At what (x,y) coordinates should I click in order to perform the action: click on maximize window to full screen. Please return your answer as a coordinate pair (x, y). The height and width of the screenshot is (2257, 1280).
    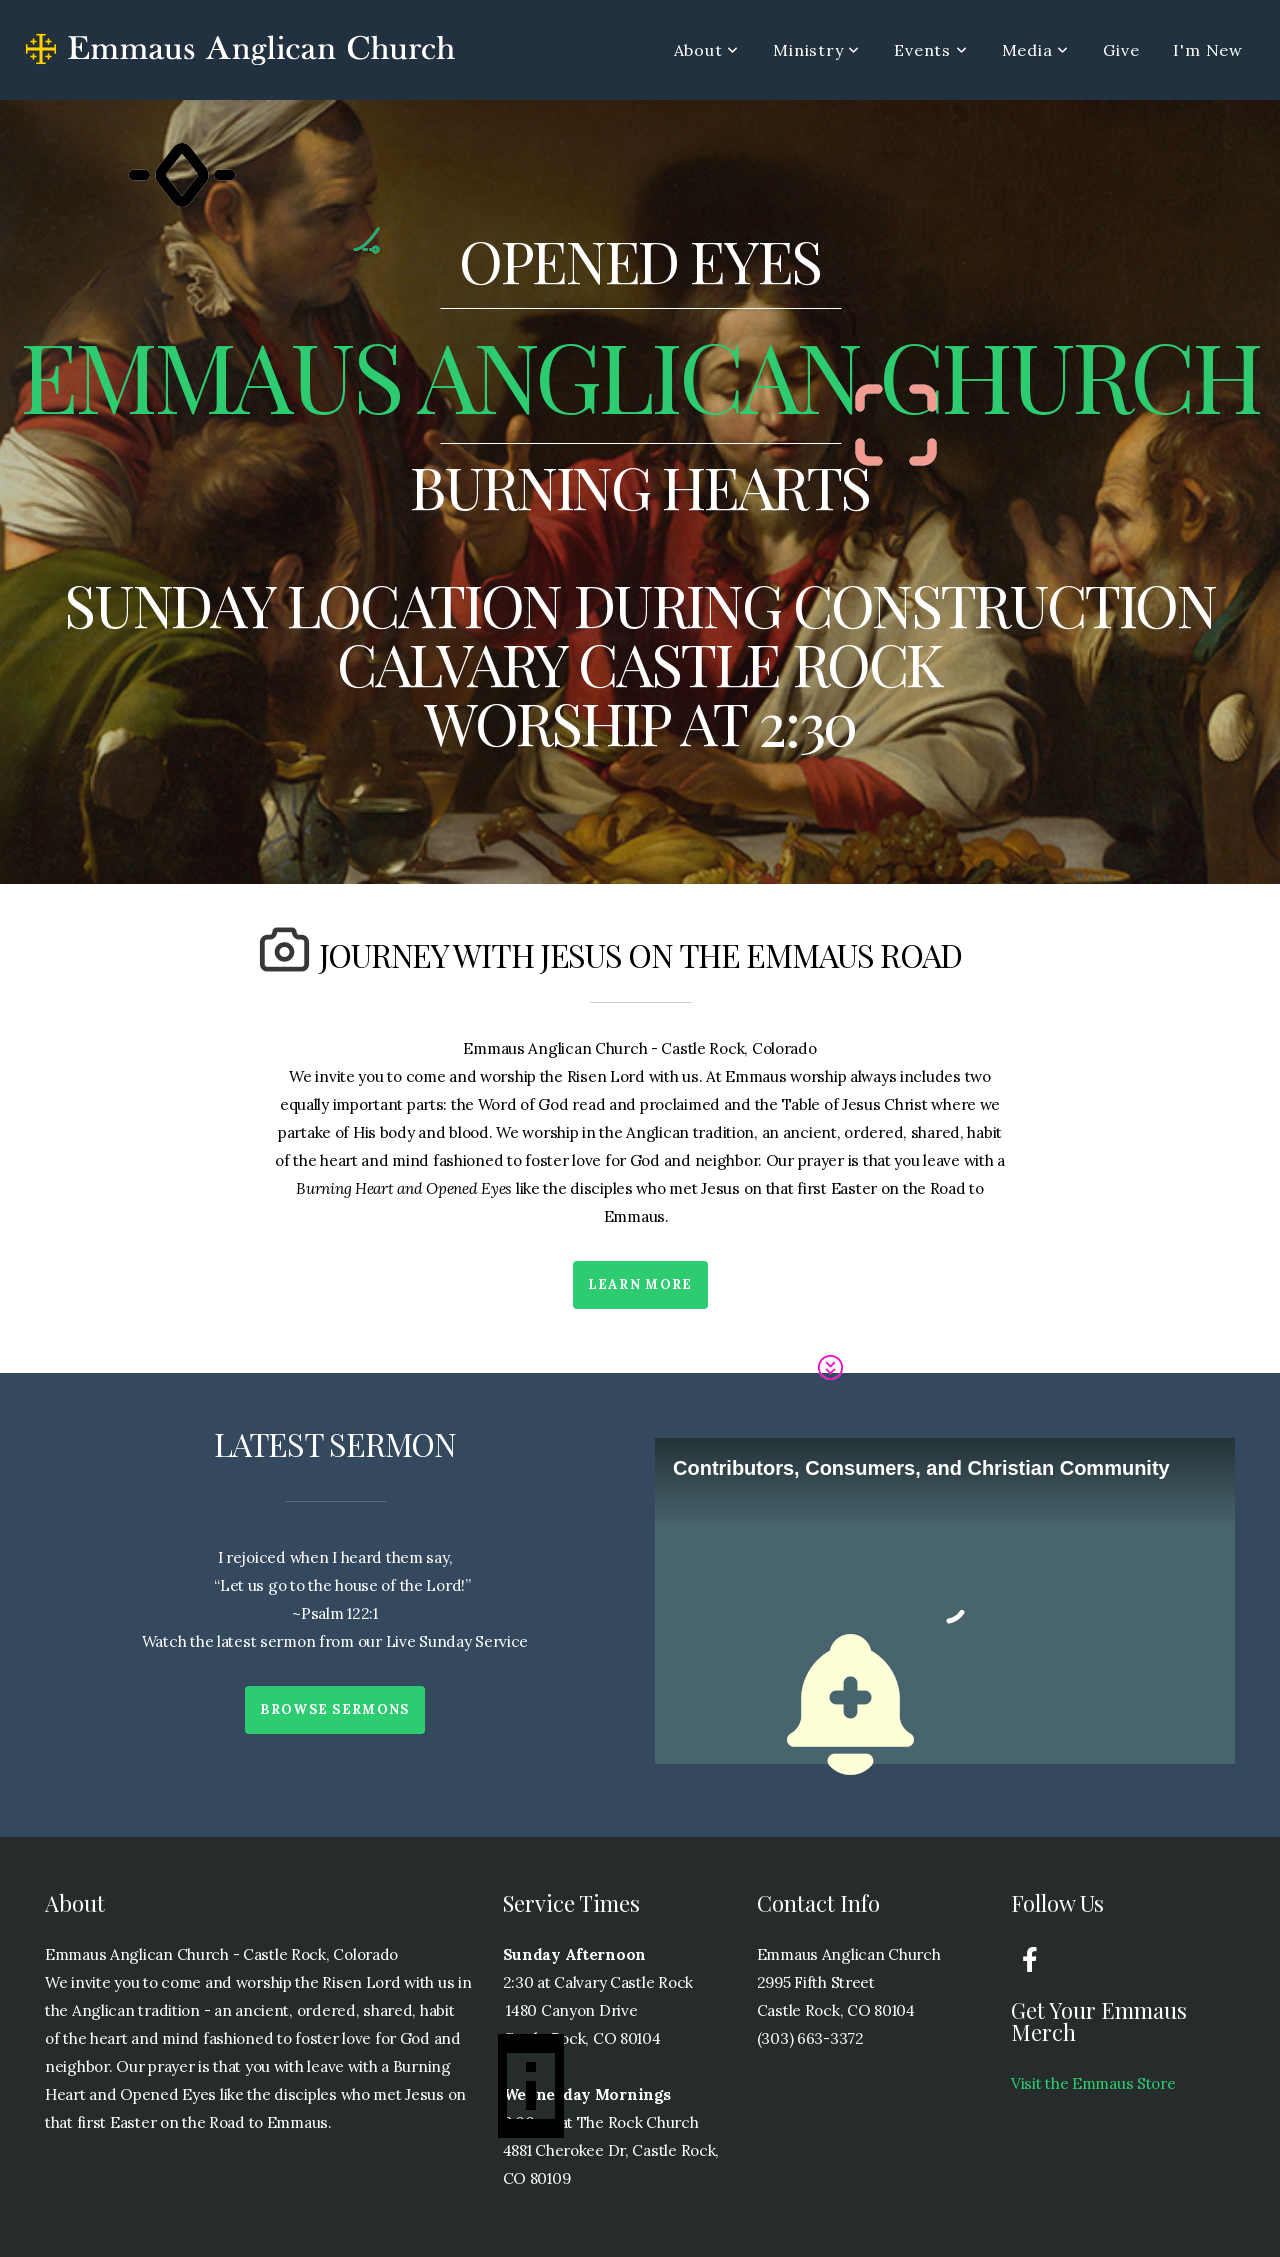
    Looking at the image, I should click on (896, 425).